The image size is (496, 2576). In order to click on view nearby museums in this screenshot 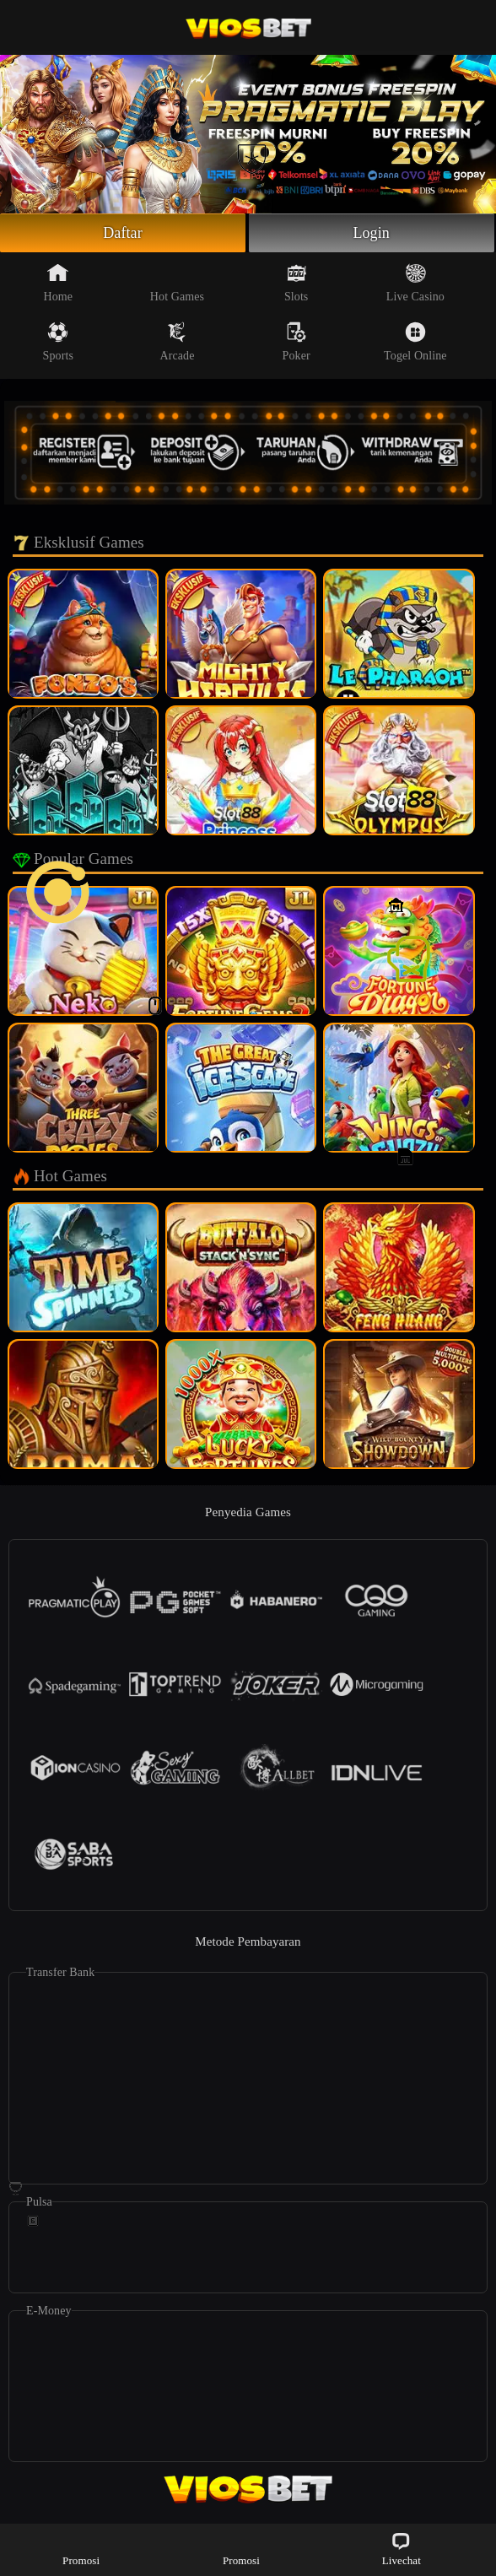, I will do `click(396, 905)`.